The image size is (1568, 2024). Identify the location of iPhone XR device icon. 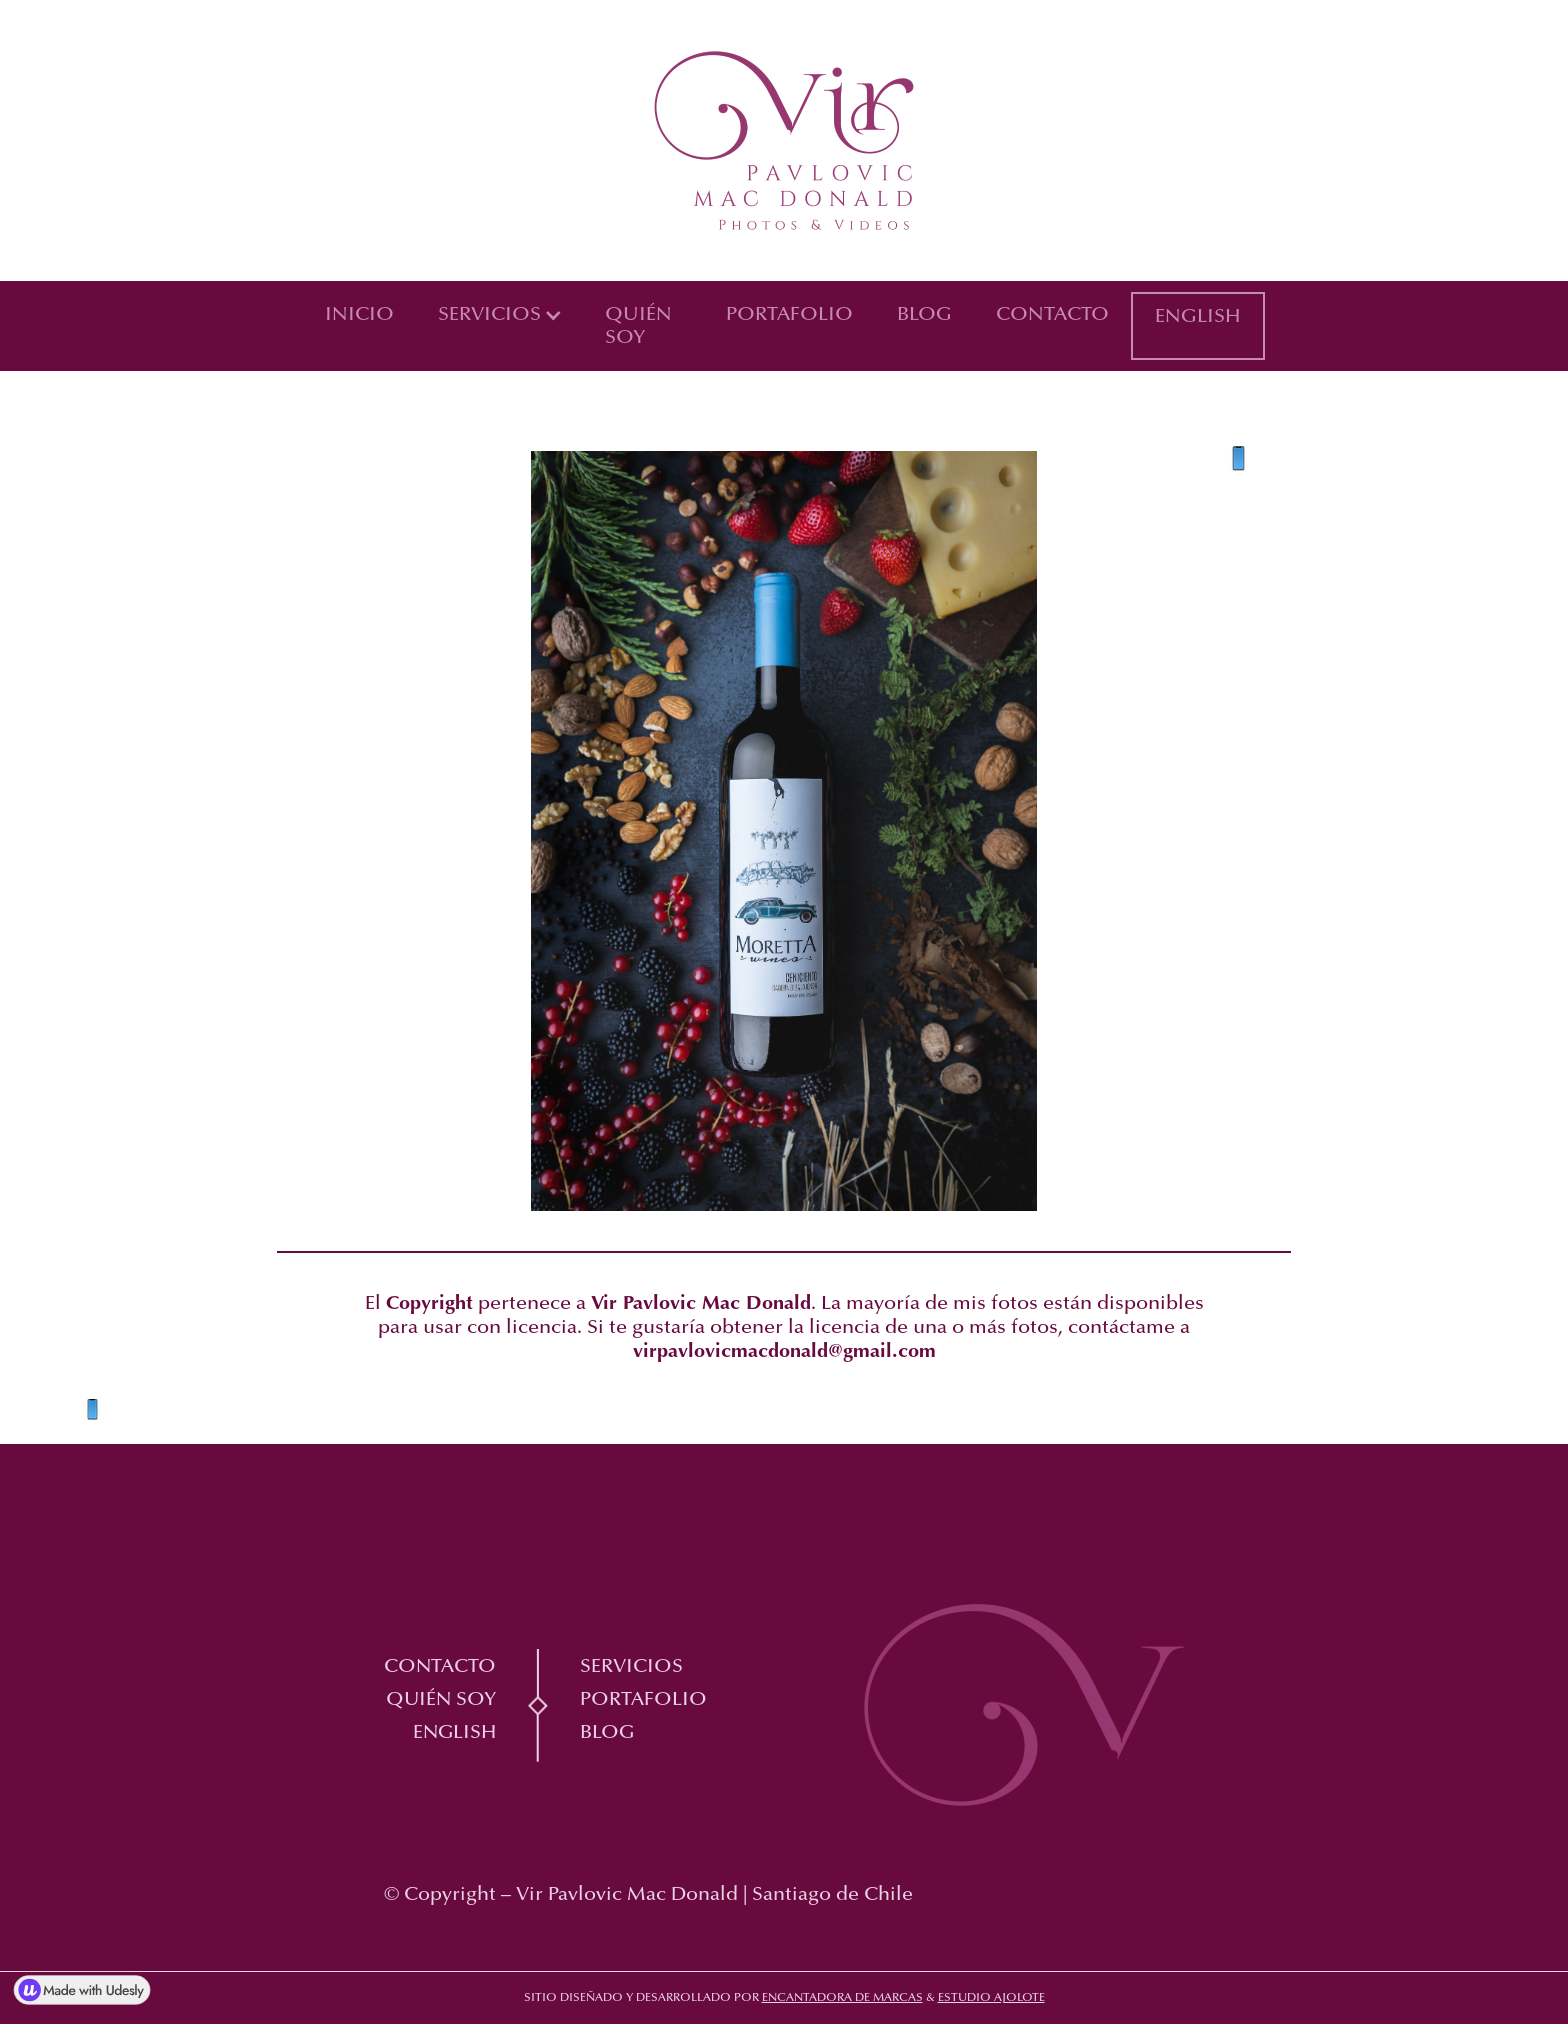
(1238, 458).